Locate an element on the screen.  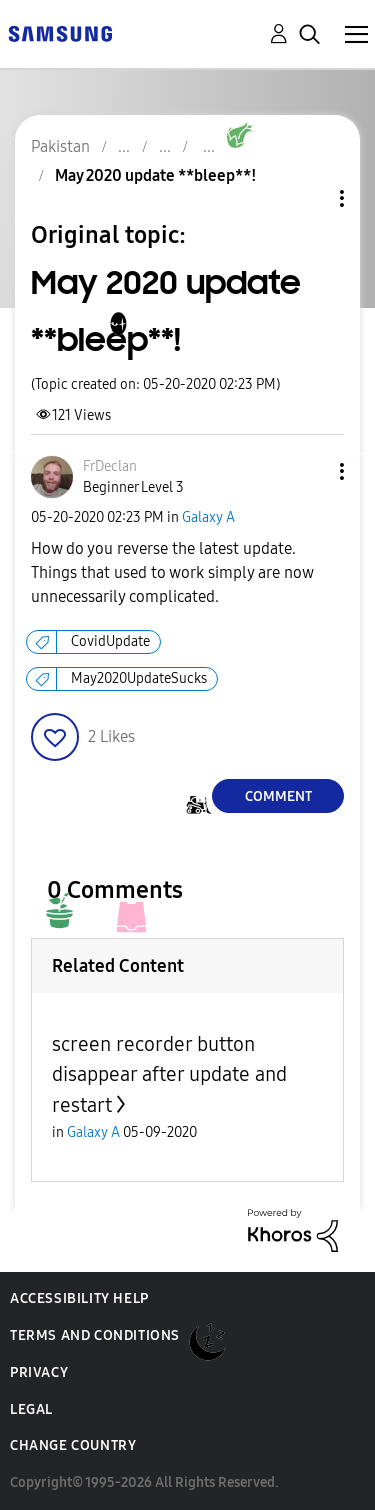
select a cyclops or one-eyed character is located at coordinates (118, 323).